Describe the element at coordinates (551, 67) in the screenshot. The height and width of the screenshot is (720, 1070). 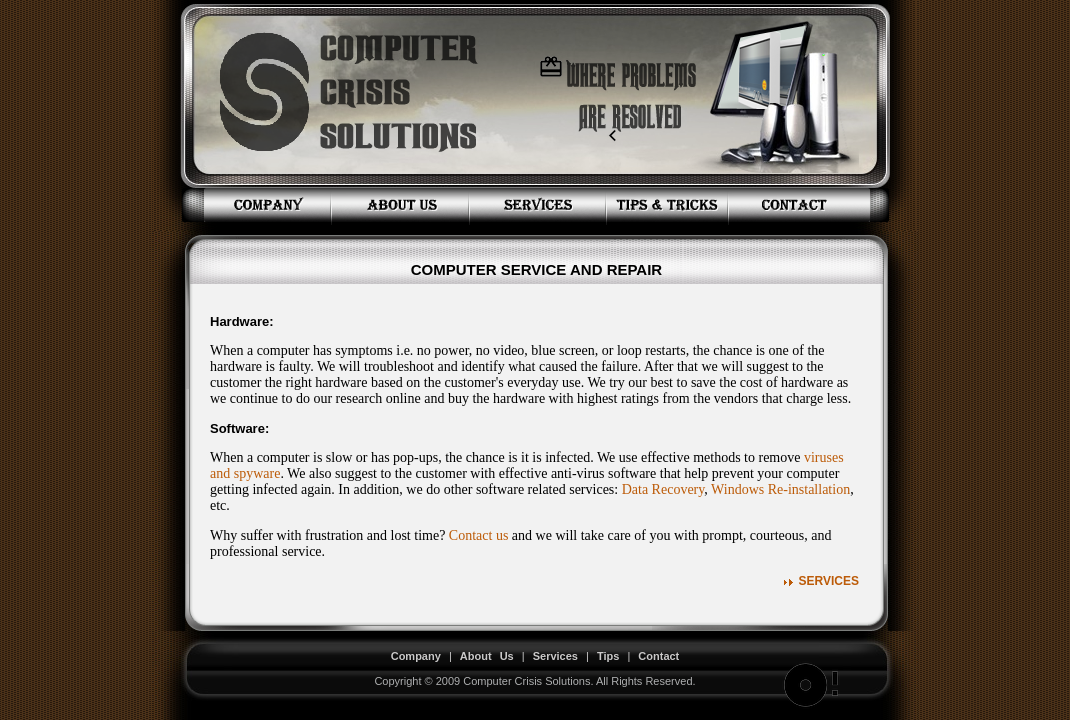
I see `view or redeem a gift card` at that location.